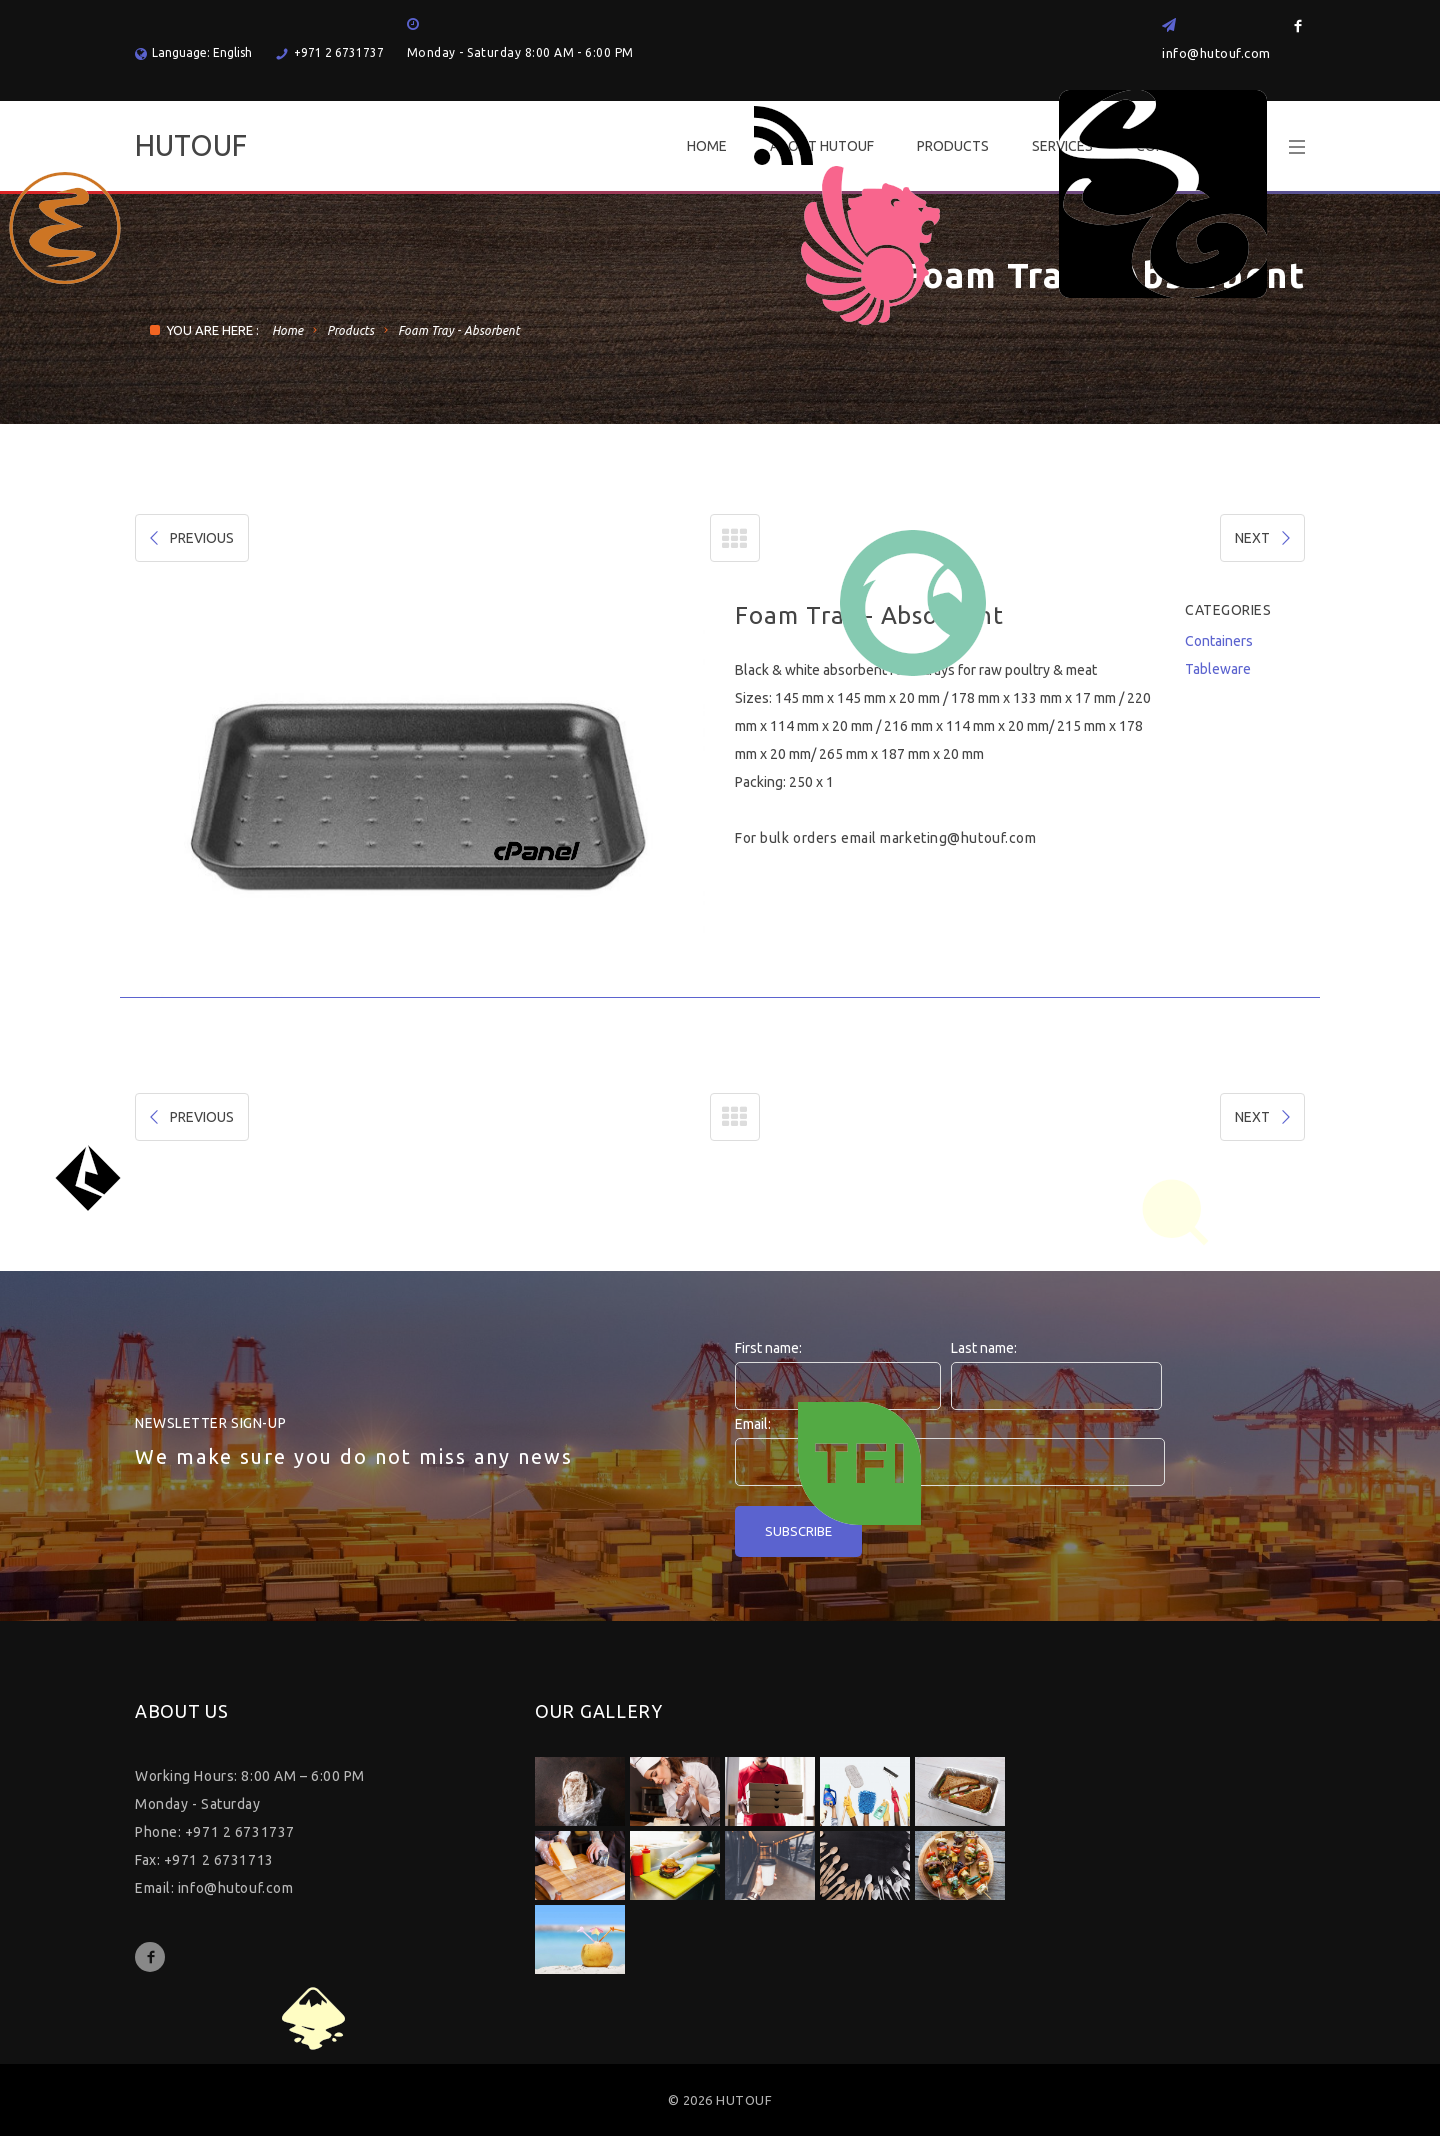 The width and height of the screenshot is (1440, 2136). I want to click on lion air airline logo, so click(870, 245).